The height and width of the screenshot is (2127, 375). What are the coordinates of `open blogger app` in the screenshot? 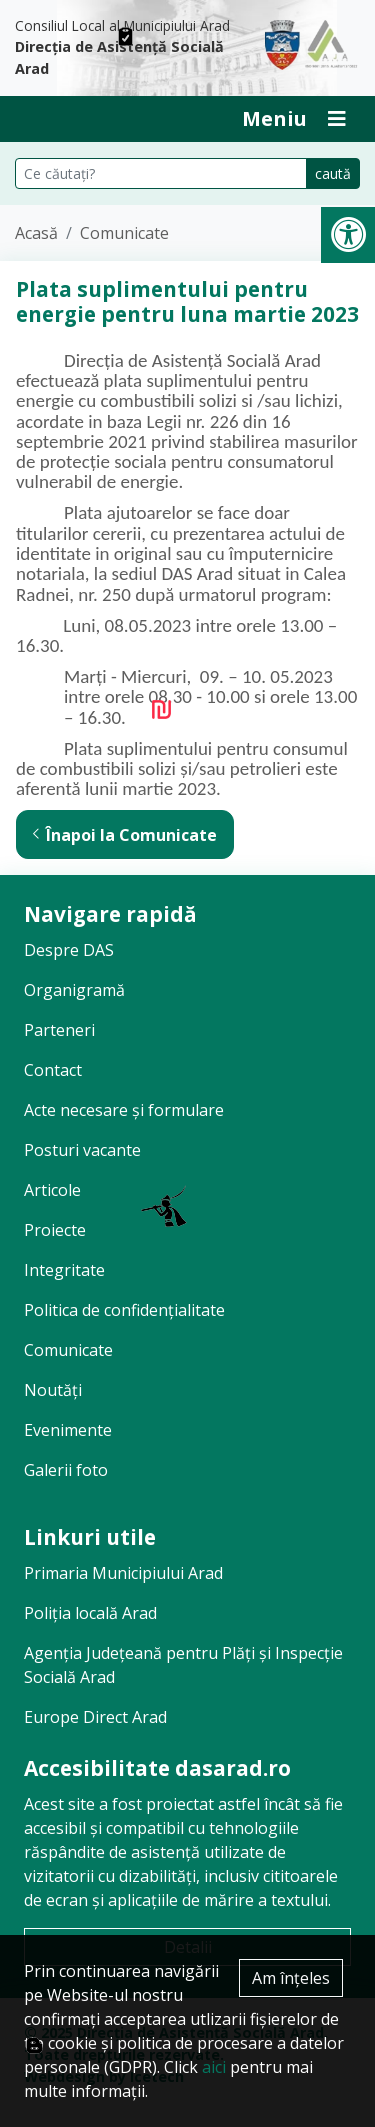 It's located at (34, 2045).